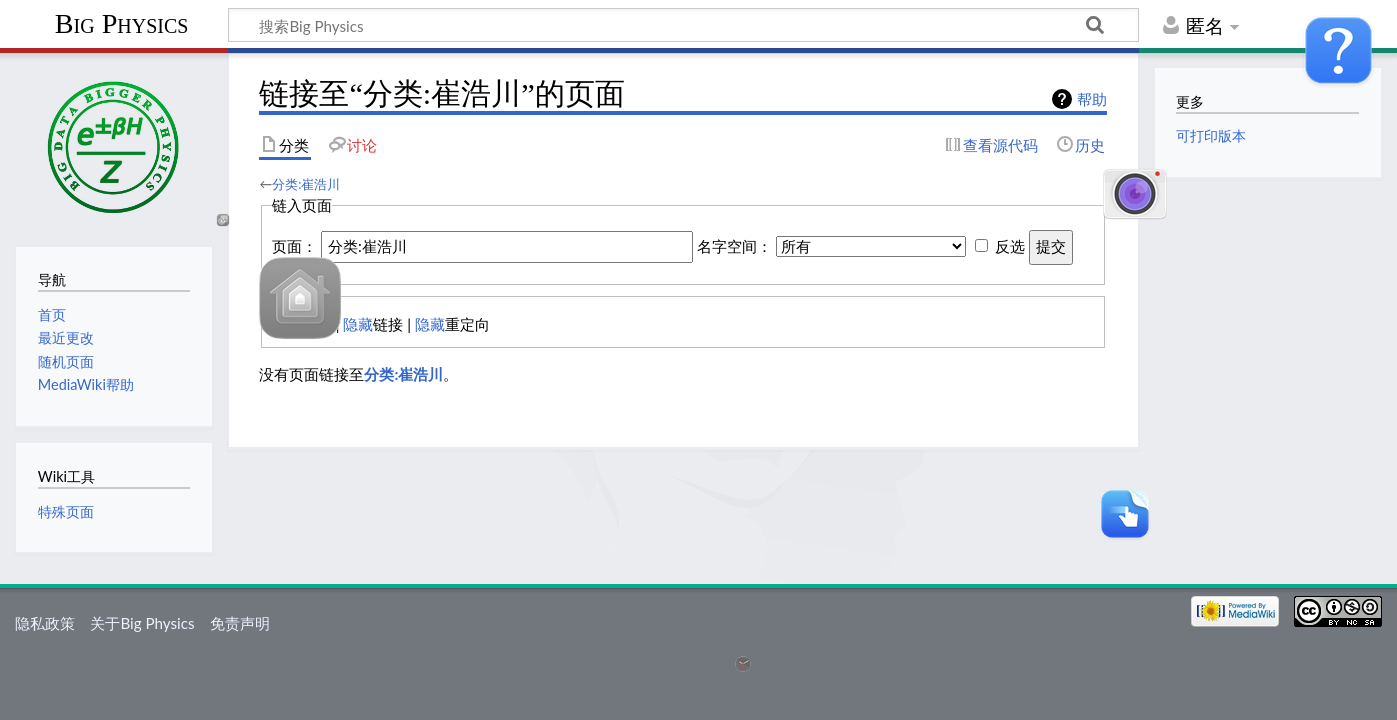 Image resolution: width=1397 pixels, height=720 pixels. What do you see at coordinates (300, 298) in the screenshot?
I see `open the home app` at bounding box center [300, 298].